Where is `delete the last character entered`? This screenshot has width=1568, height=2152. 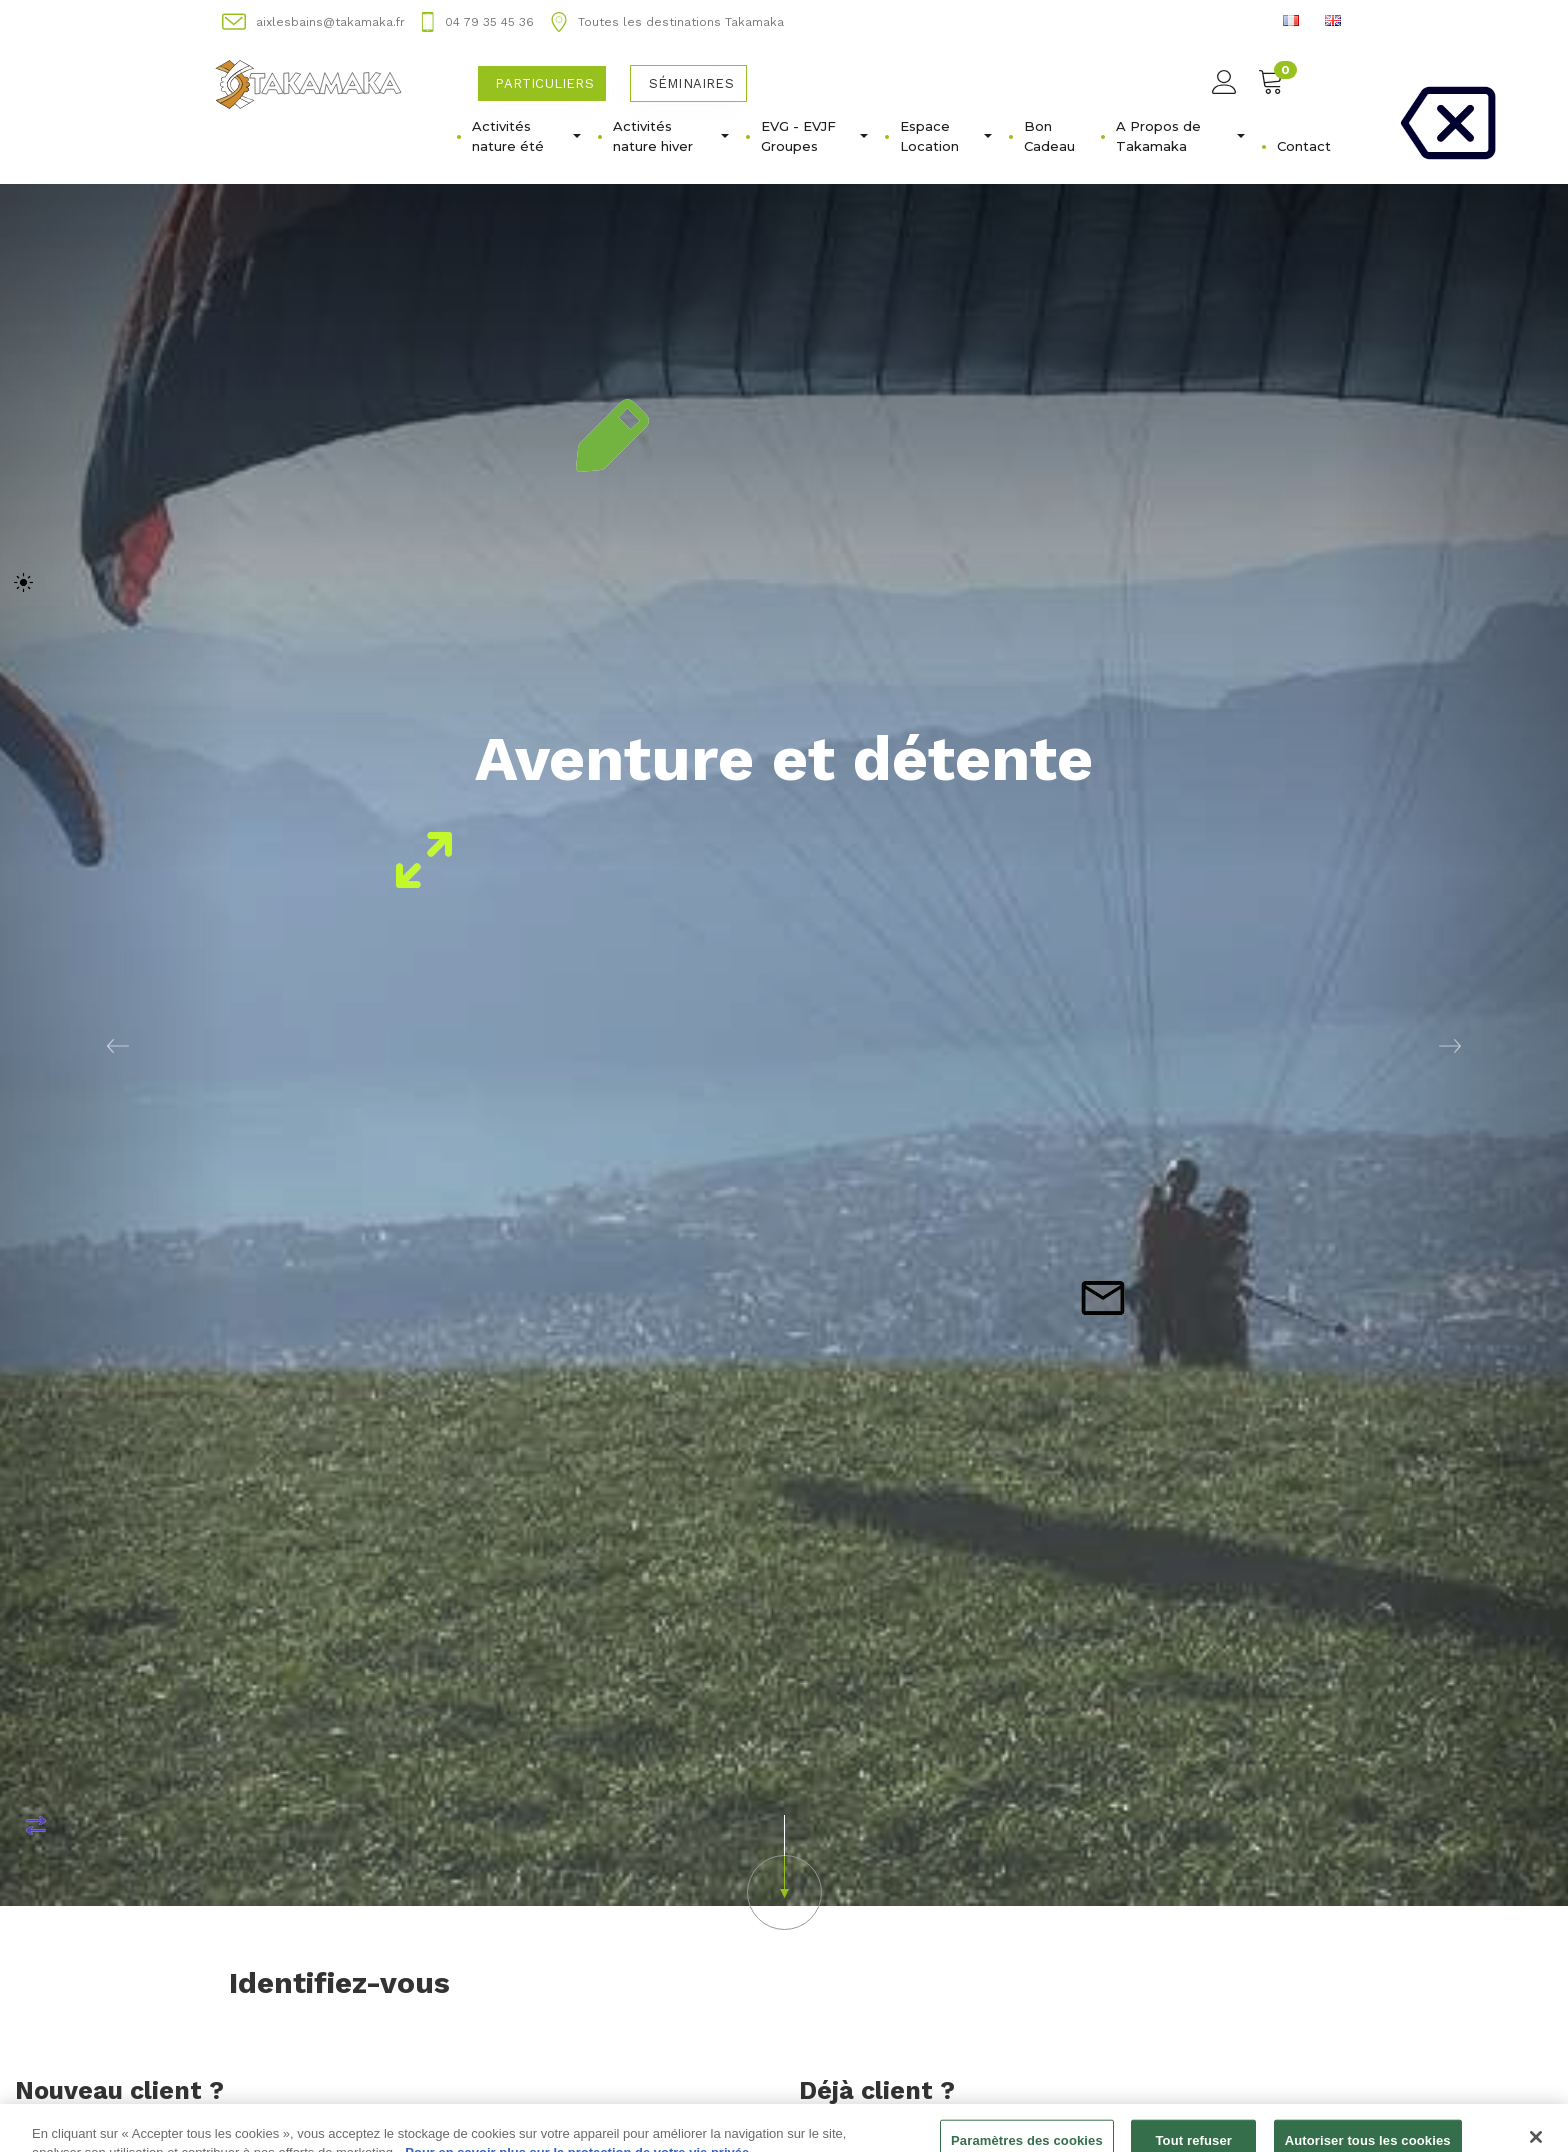
delete the last character entered is located at coordinates (1452, 123).